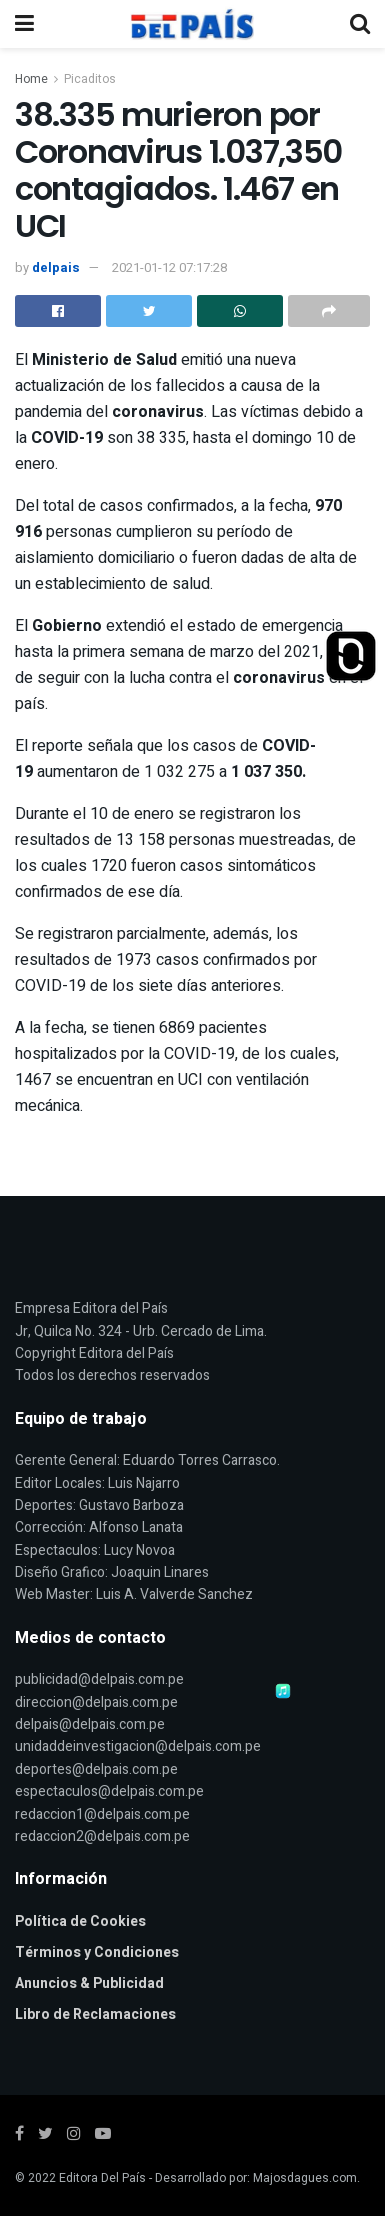  Describe the element at coordinates (283, 1691) in the screenshot. I see `open elisa music player` at that location.